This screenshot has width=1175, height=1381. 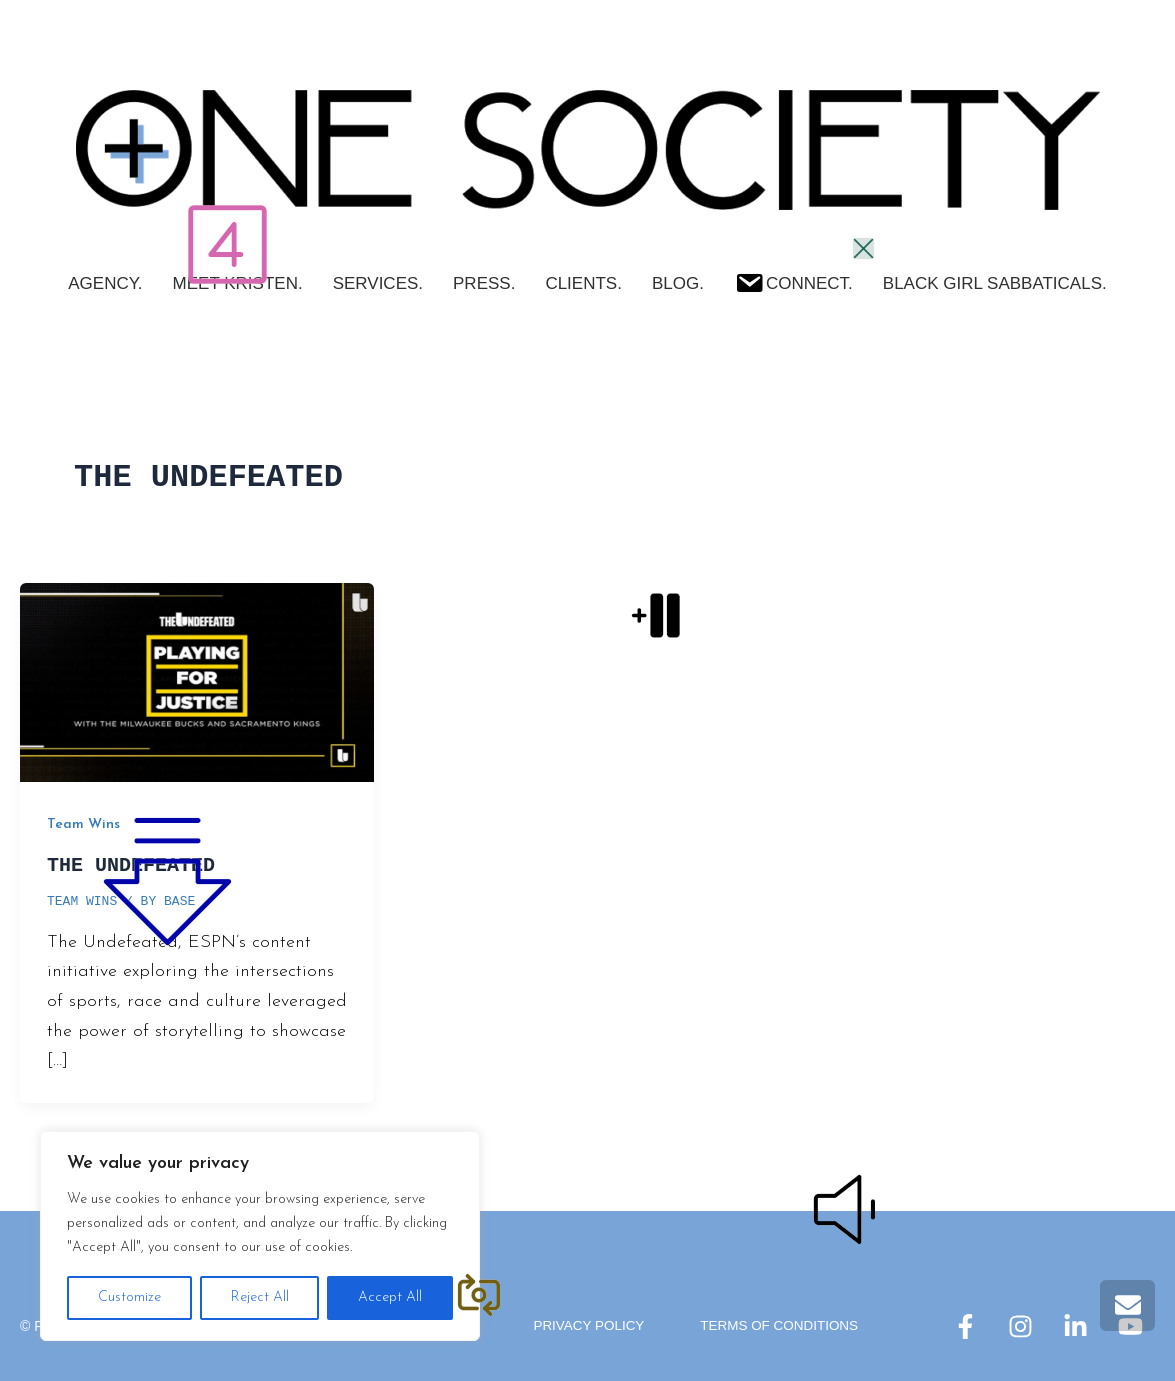 I want to click on adjust volume to low level, so click(x=848, y=1209).